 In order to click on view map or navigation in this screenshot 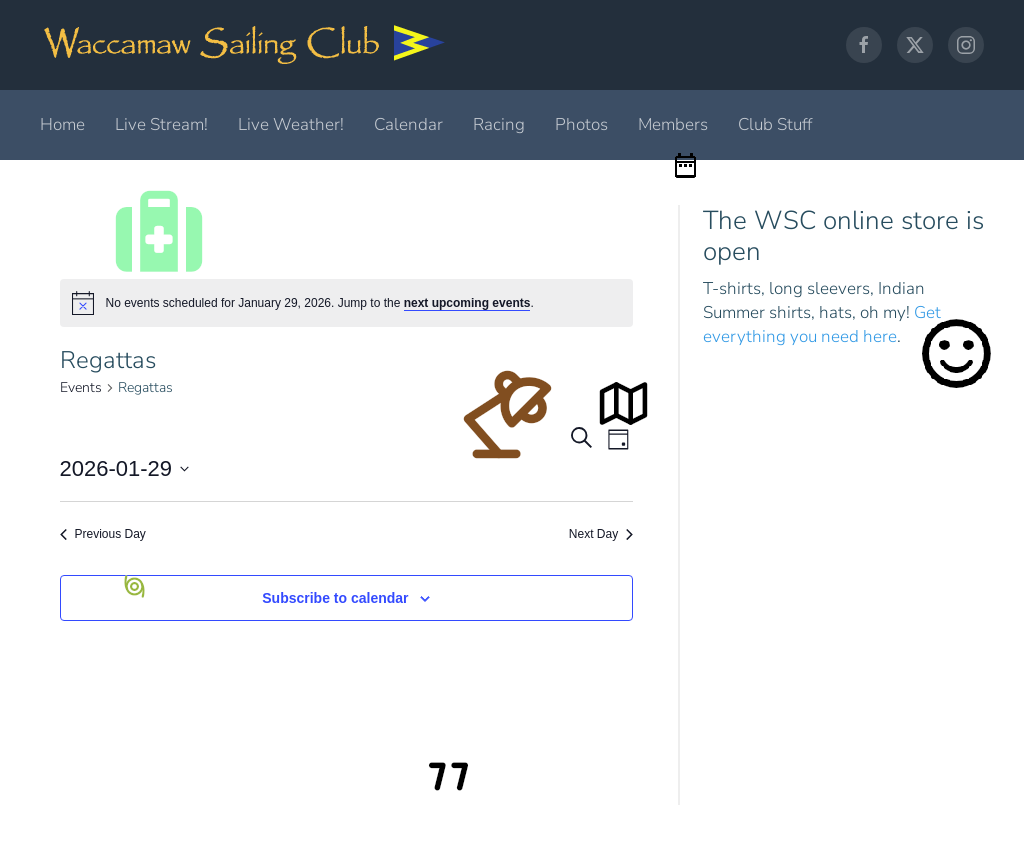, I will do `click(623, 403)`.